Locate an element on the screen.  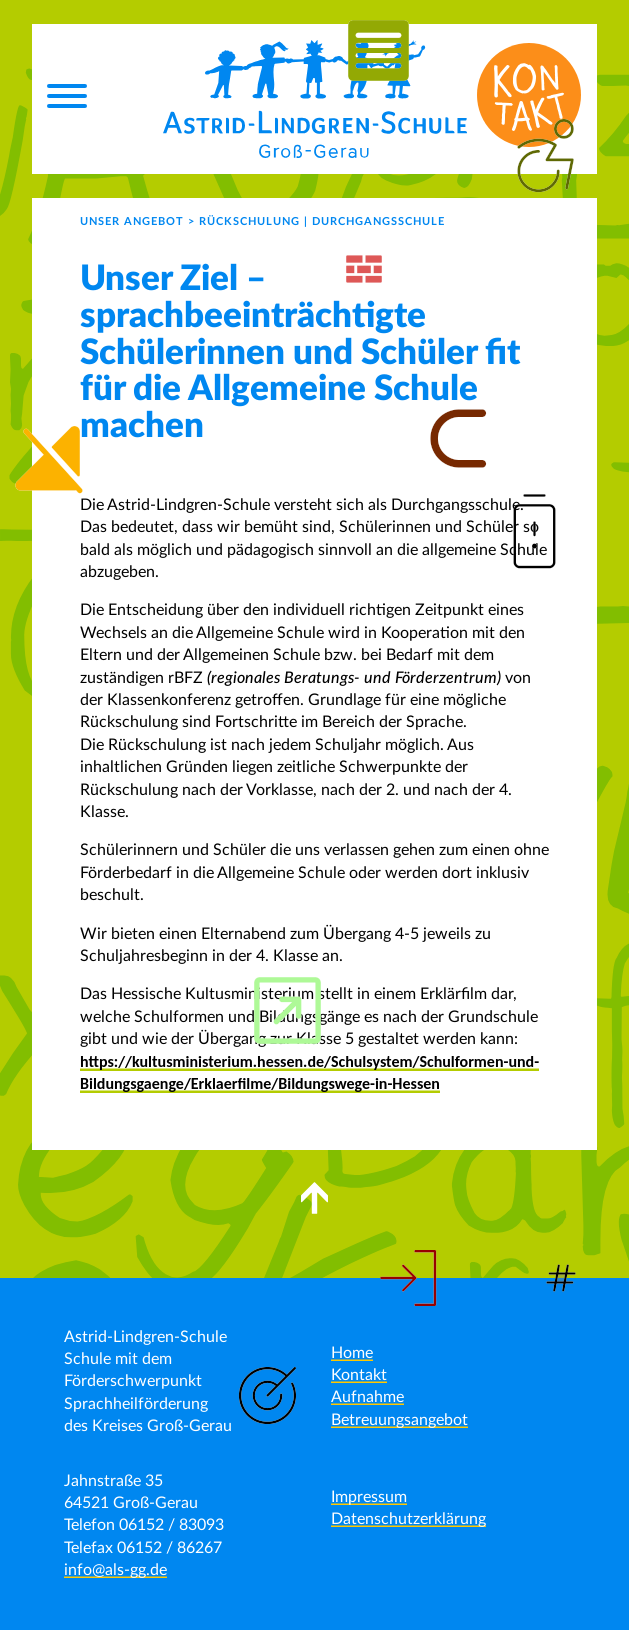
set a goal or target is located at coordinates (267, 1395).